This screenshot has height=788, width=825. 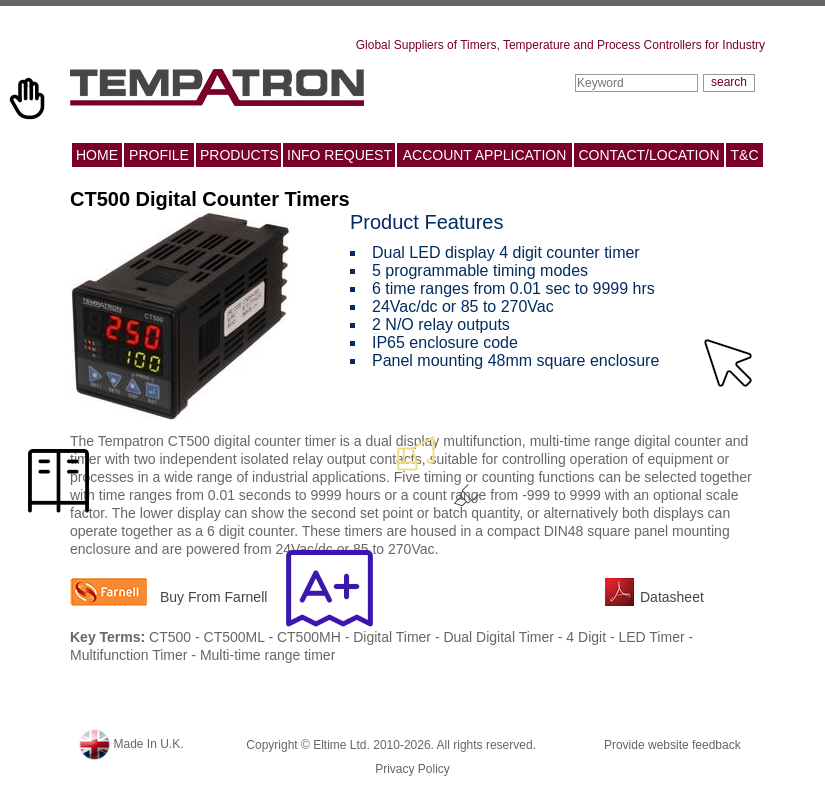 What do you see at coordinates (58, 479) in the screenshot?
I see `access storage lockers` at bounding box center [58, 479].